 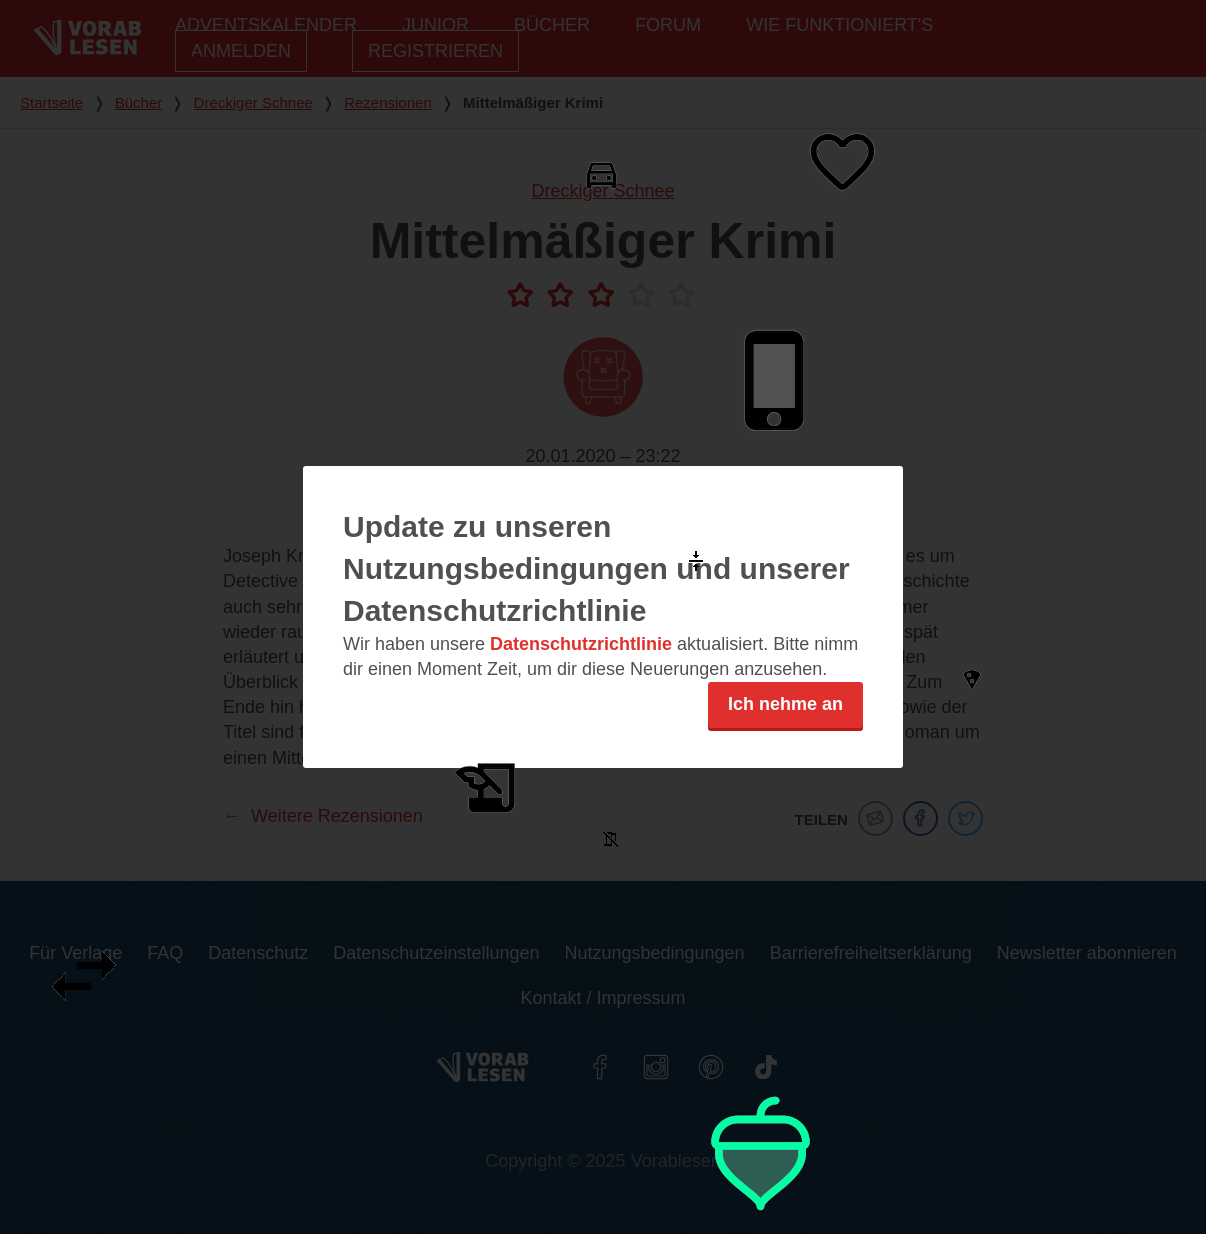 I want to click on swap or exchange items, so click(x=84, y=976).